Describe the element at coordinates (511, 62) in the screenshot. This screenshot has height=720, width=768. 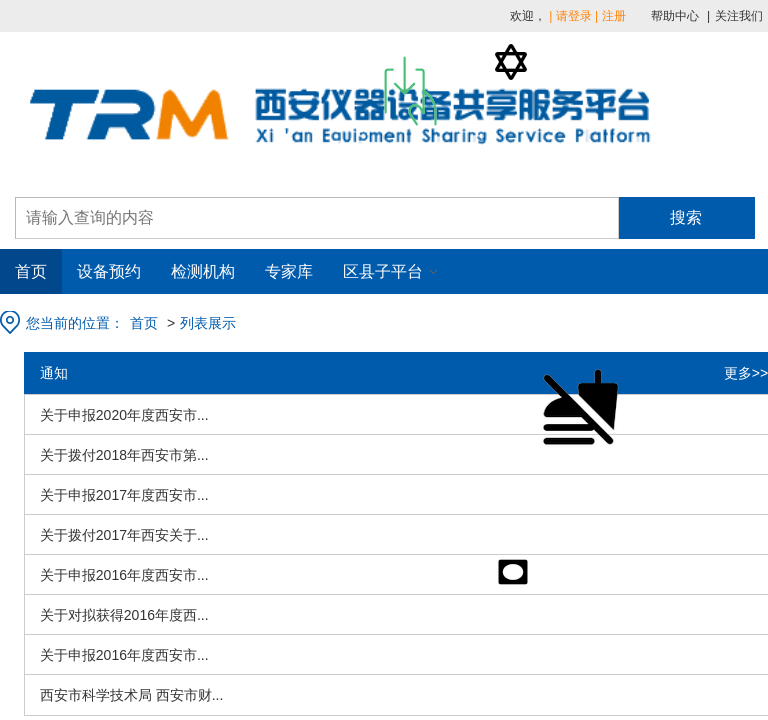
I see `indicates Jewish religious content or services` at that location.